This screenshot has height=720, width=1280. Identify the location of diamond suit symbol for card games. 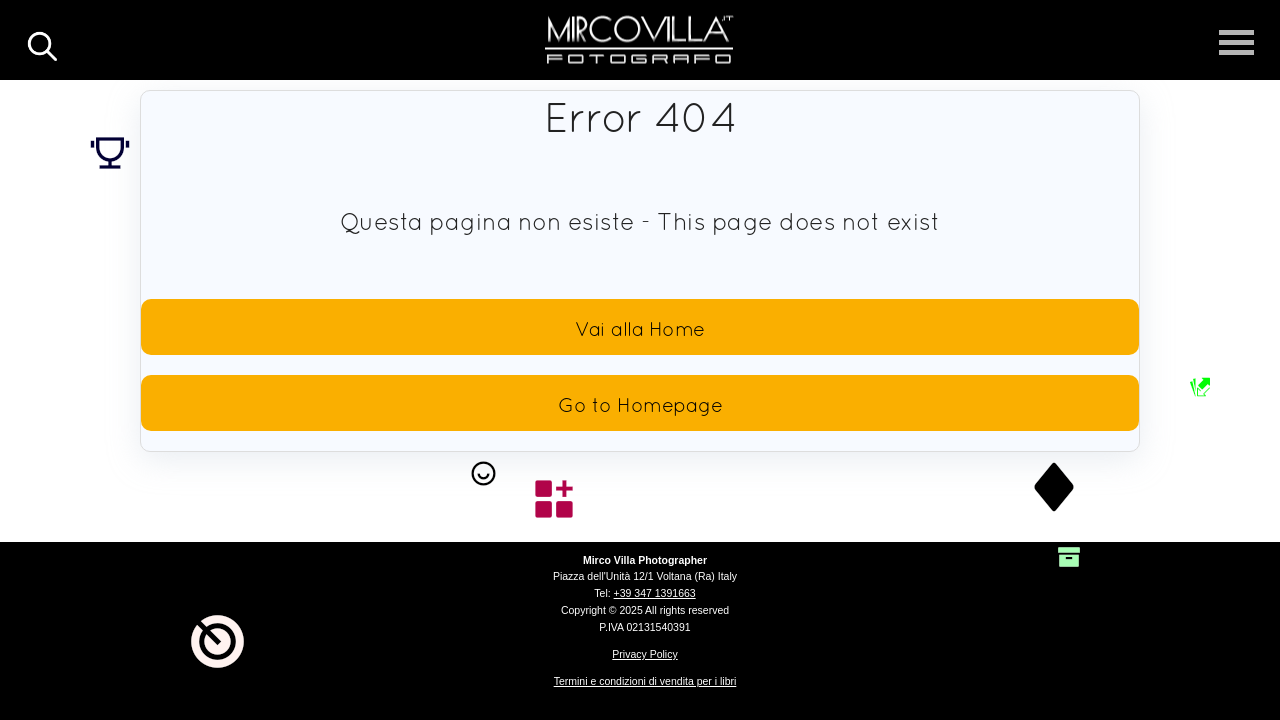
(1054, 487).